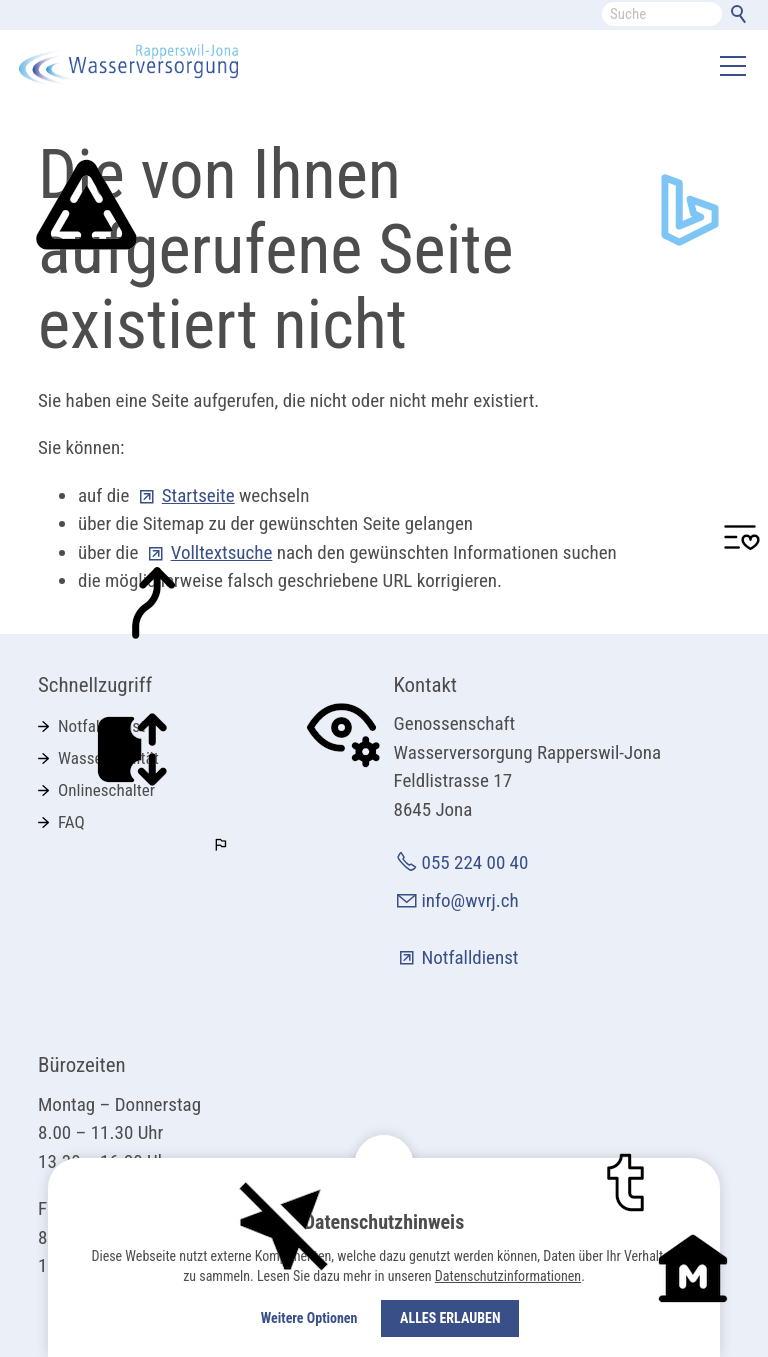 This screenshot has width=768, height=1357. What do you see at coordinates (86, 206) in the screenshot?
I see `indicates a recycling or reuse process` at bounding box center [86, 206].